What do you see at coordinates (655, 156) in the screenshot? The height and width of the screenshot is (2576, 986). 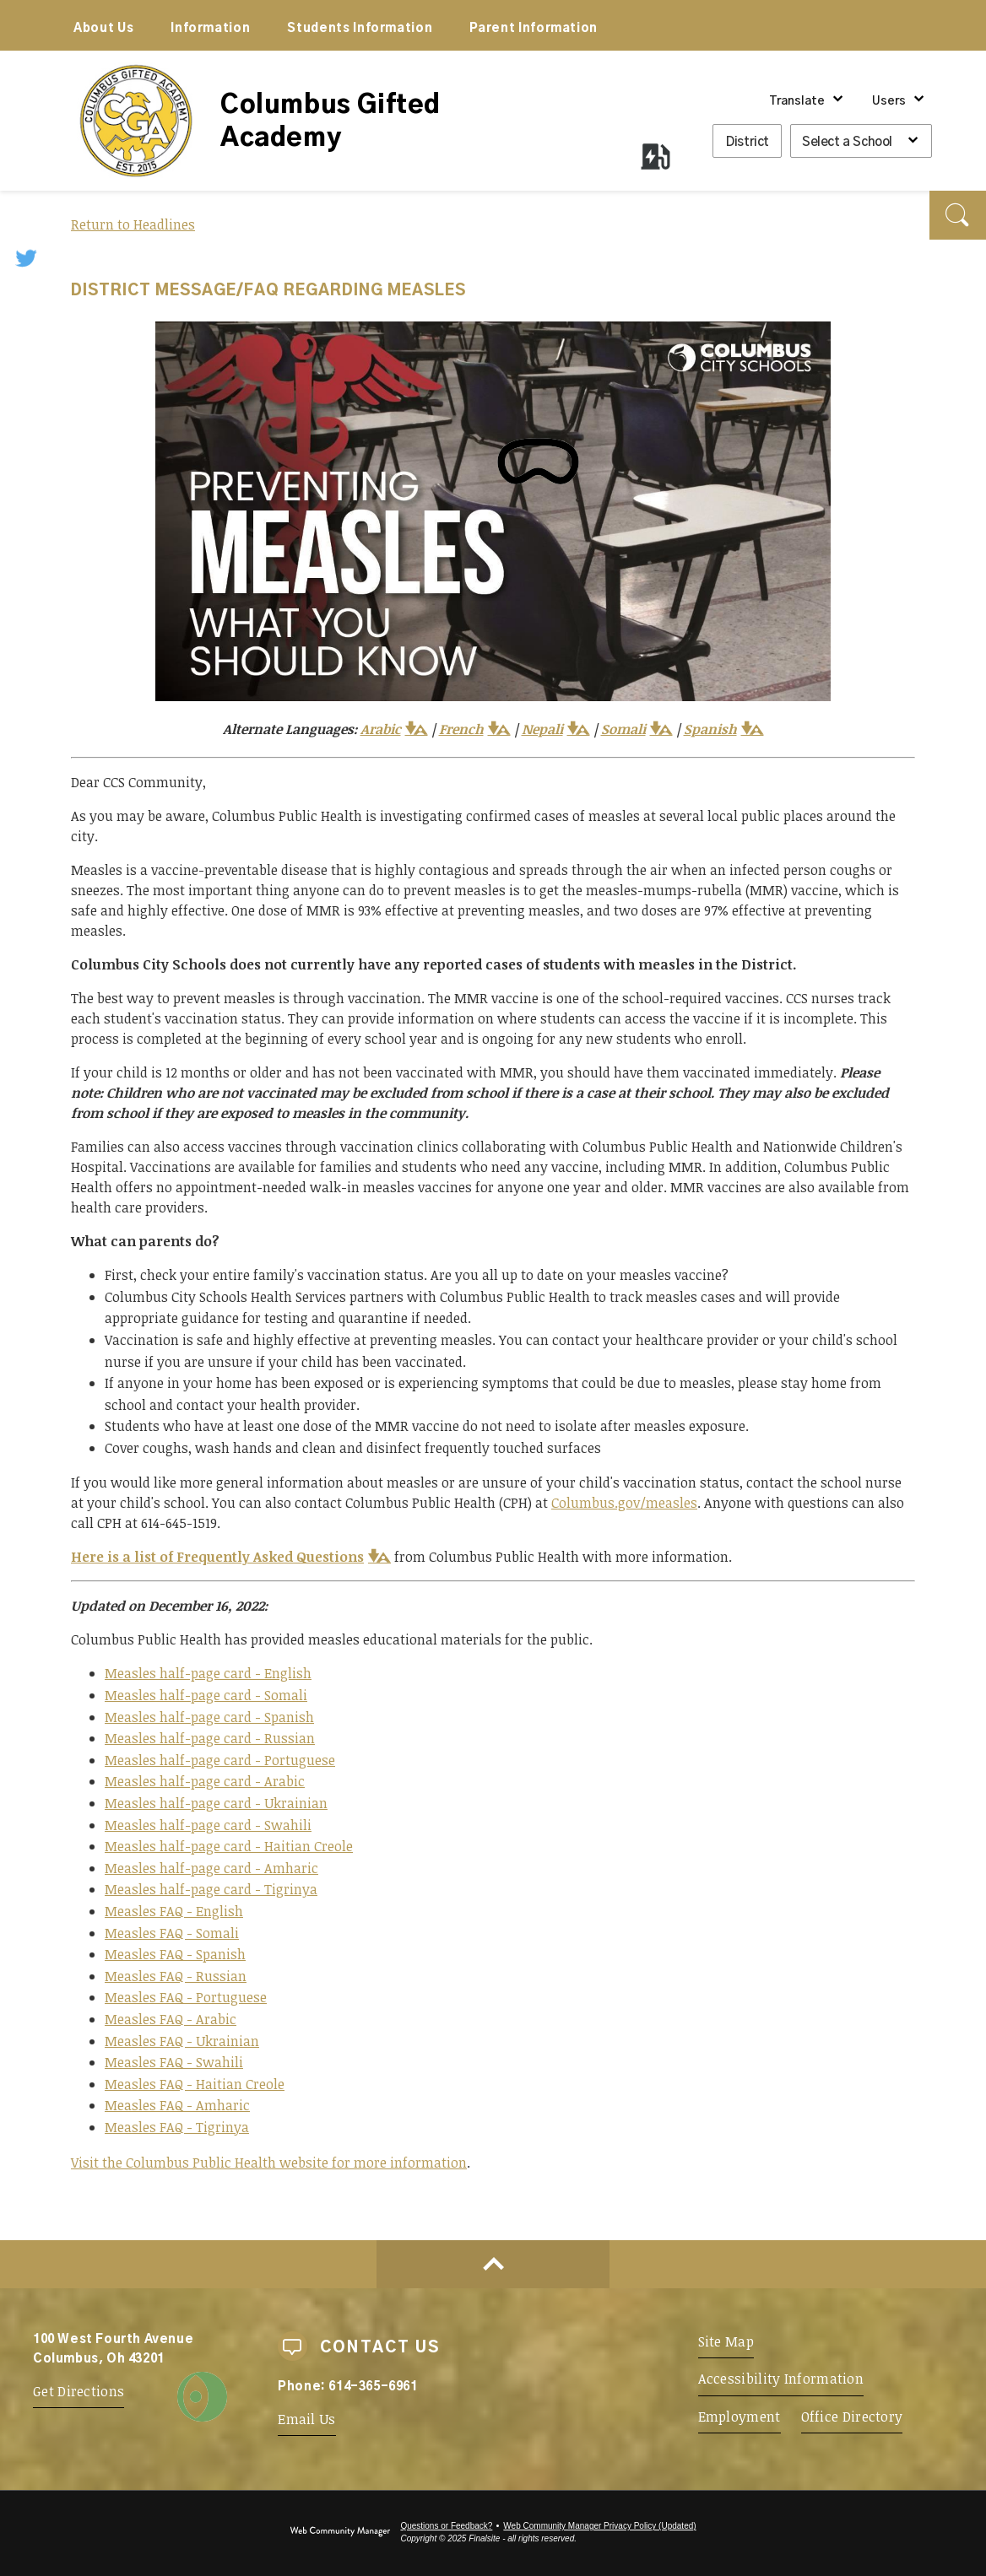 I see `find nearby EV charging stations` at bounding box center [655, 156].